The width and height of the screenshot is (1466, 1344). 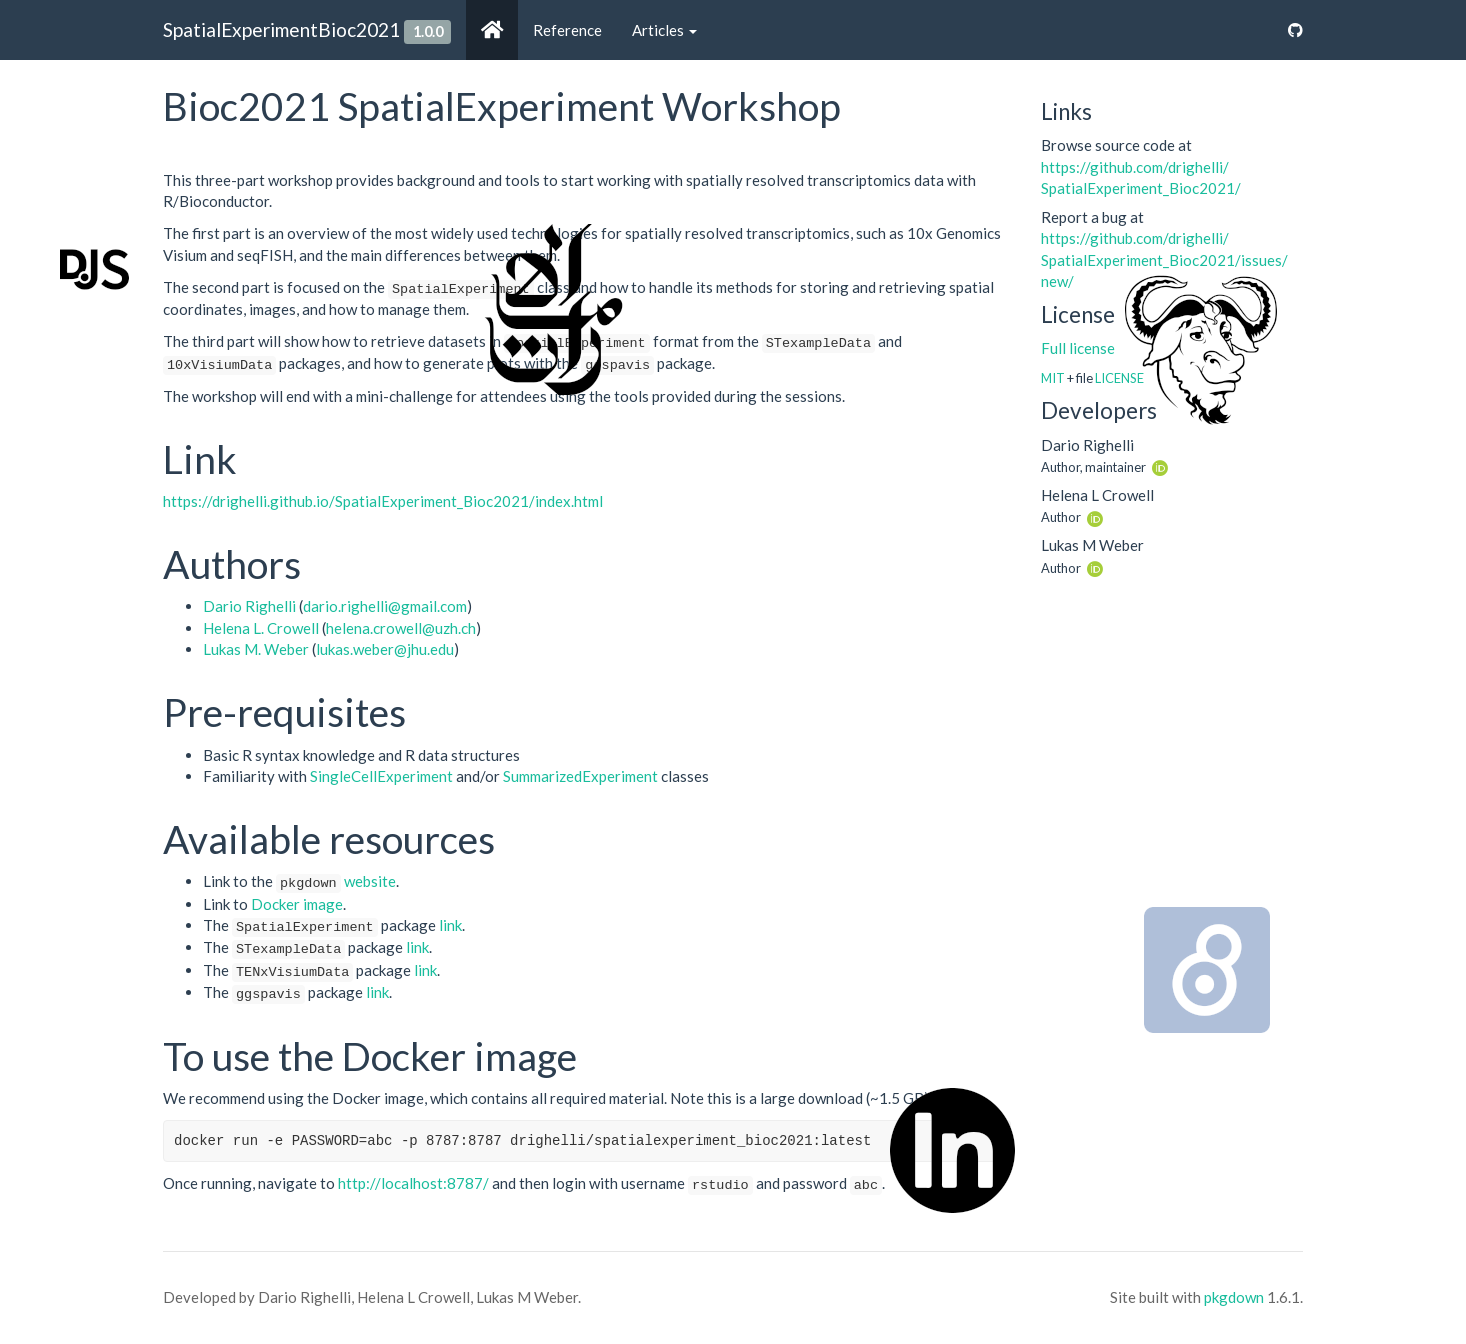 What do you see at coordinates (952, 1150) in the screenshot?
I see `LogMeIn brand logo` at bounding box center [952, 1150].